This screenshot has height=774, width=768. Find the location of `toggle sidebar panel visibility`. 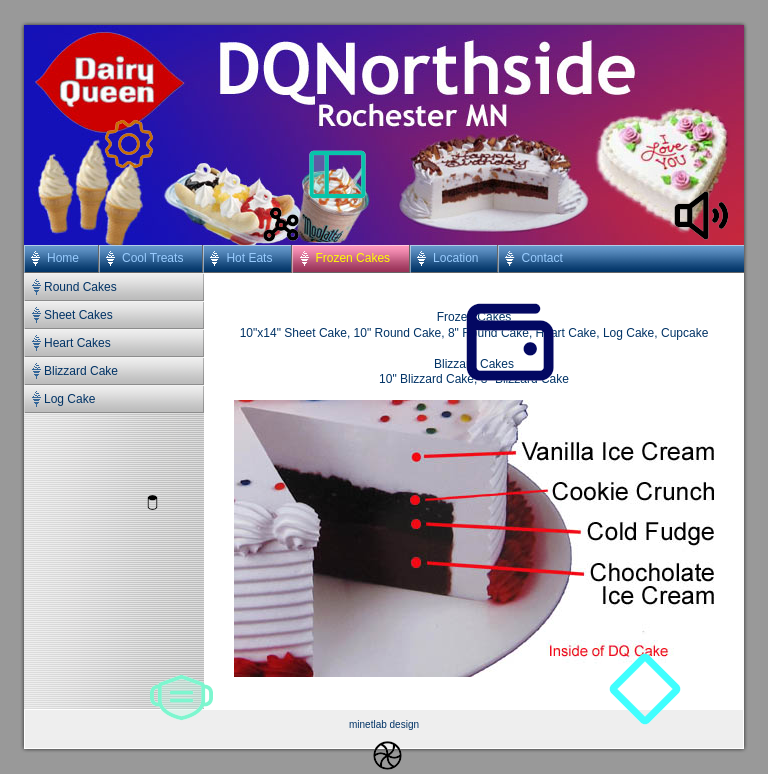

toggle sidebar panel visibility is located at coordinates (337, 174).